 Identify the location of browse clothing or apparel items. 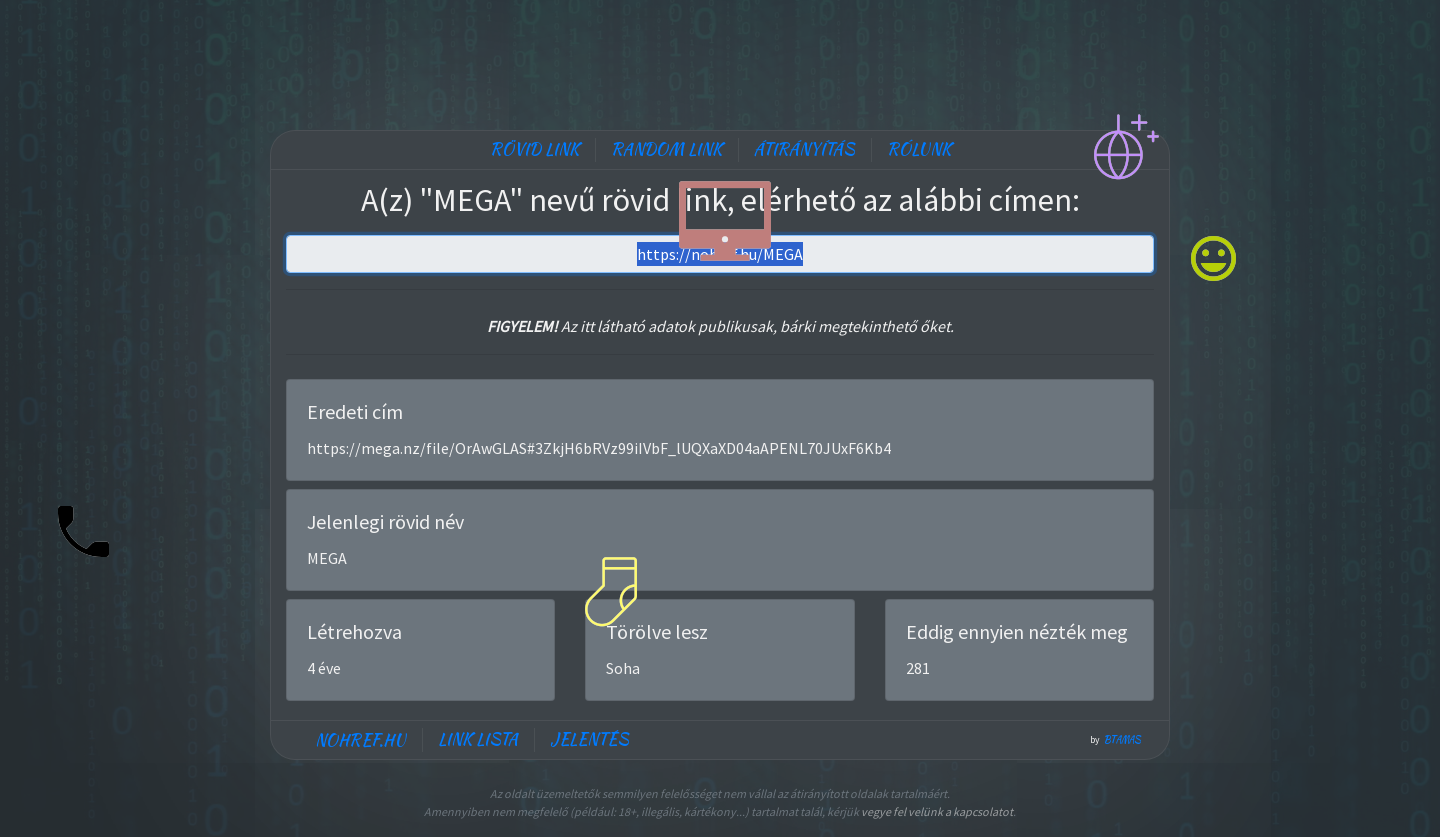
(613, 590).